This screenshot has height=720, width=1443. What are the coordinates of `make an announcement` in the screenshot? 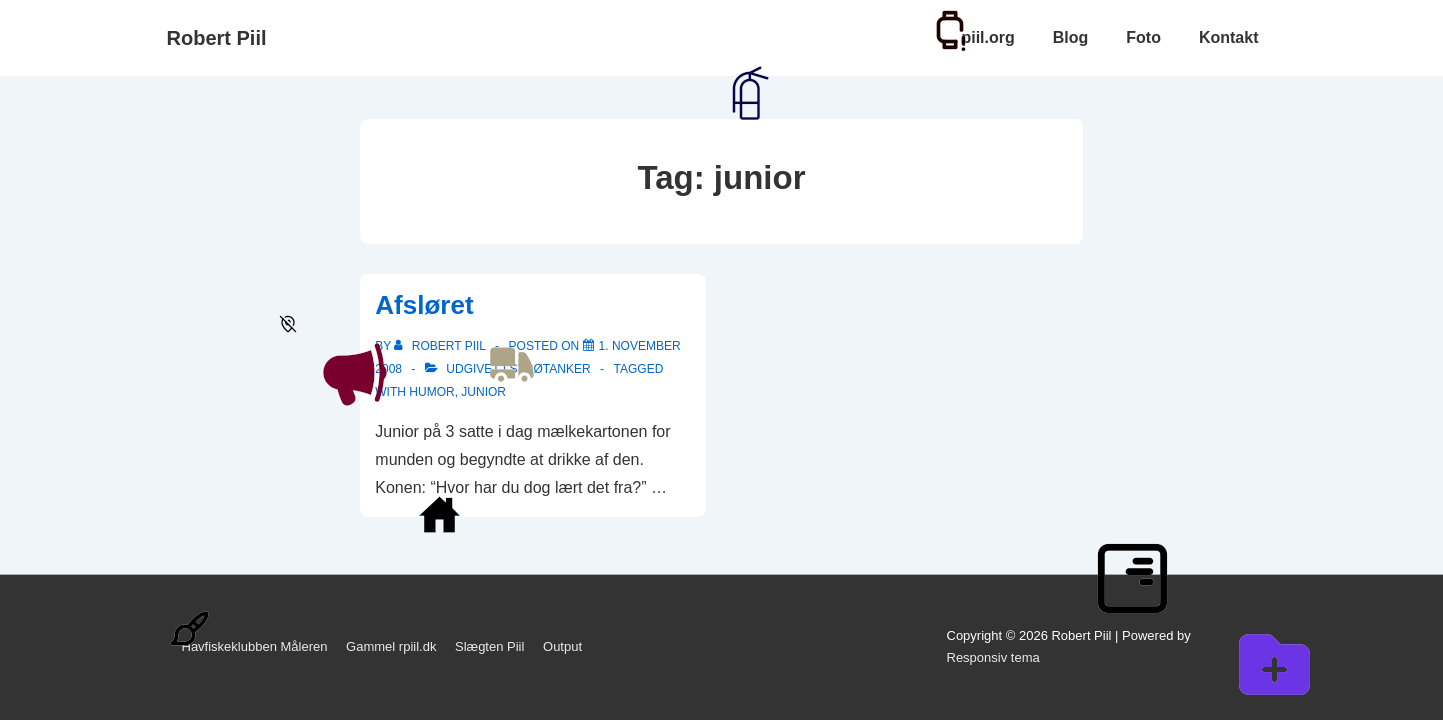 It's located at (355, 375).